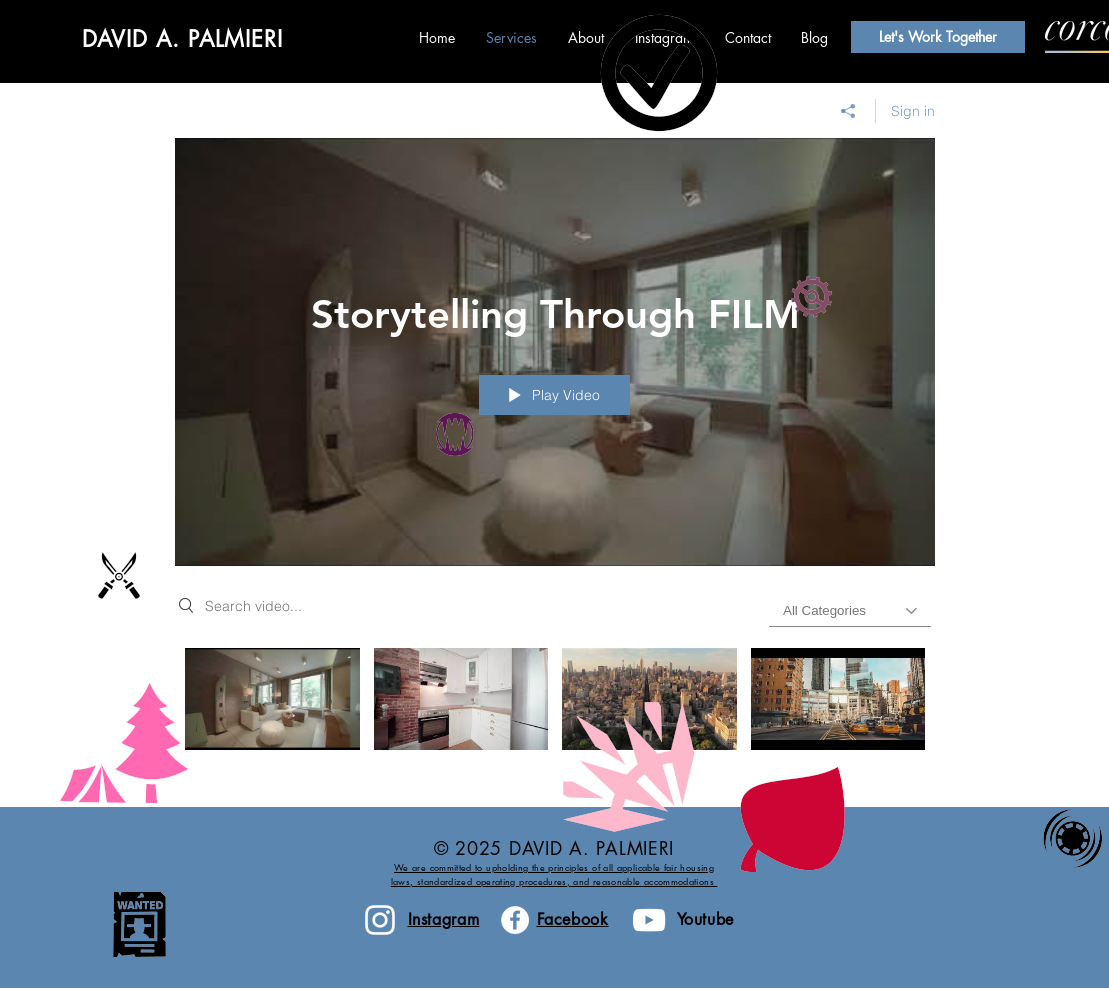 The height and width of the screenshot is (988, 1109). I want to click on view bounty or wanted poster in game, so click(139, 924).